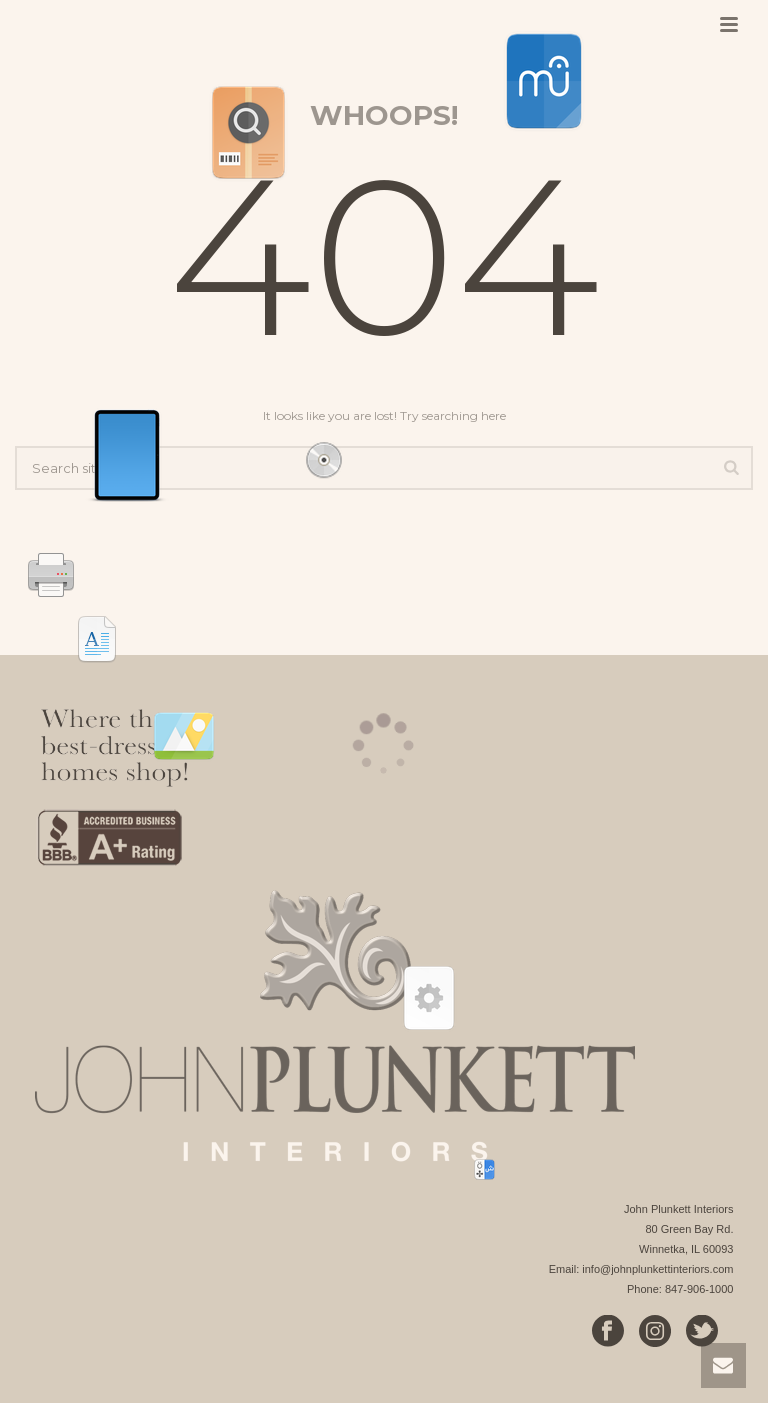 This screenshot has height=1403, width=768. I want to click on resolving package dependencies, so click(248, 132).